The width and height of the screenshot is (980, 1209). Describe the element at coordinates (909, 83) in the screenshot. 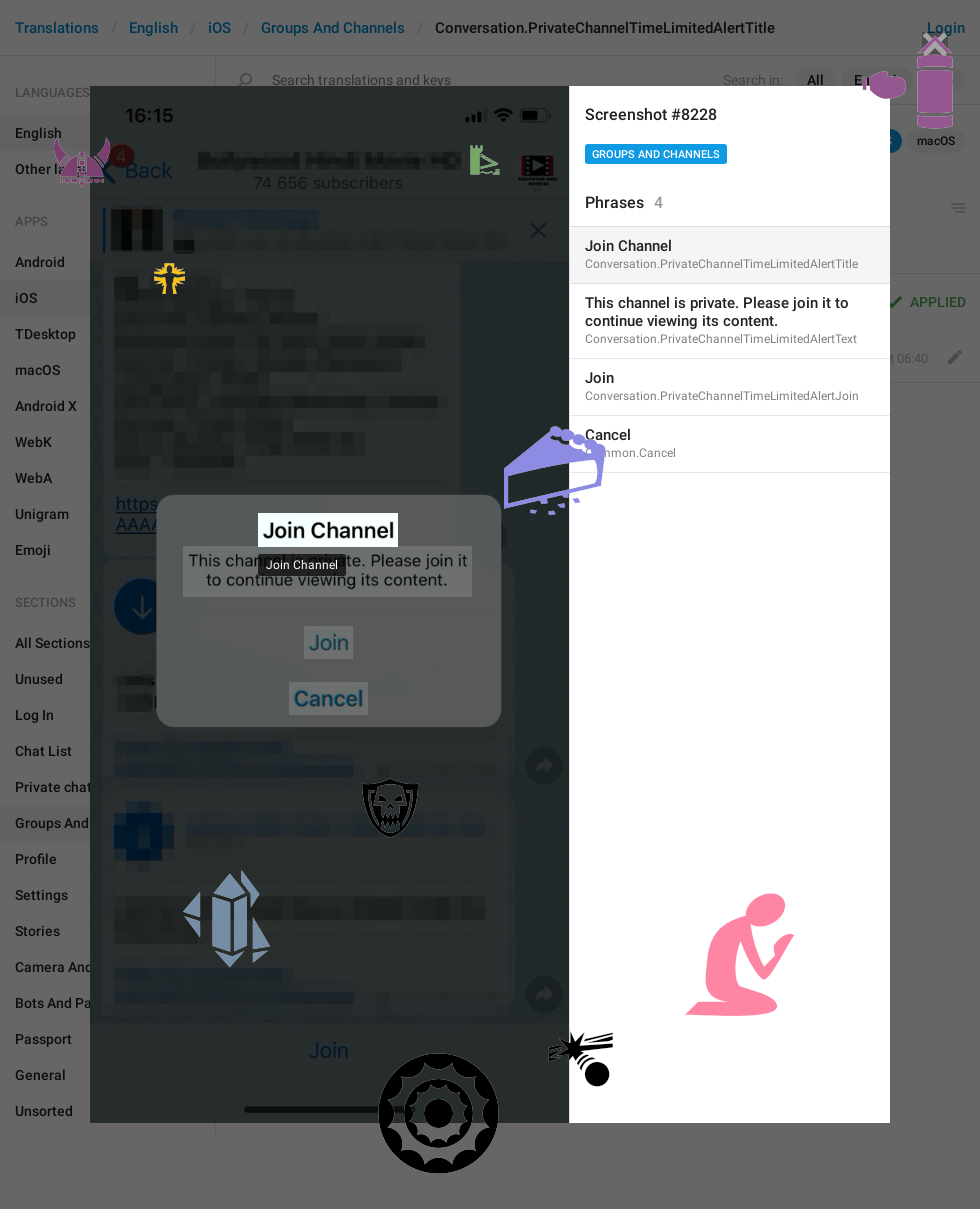

I see `access boxing or combat training features` at that location.